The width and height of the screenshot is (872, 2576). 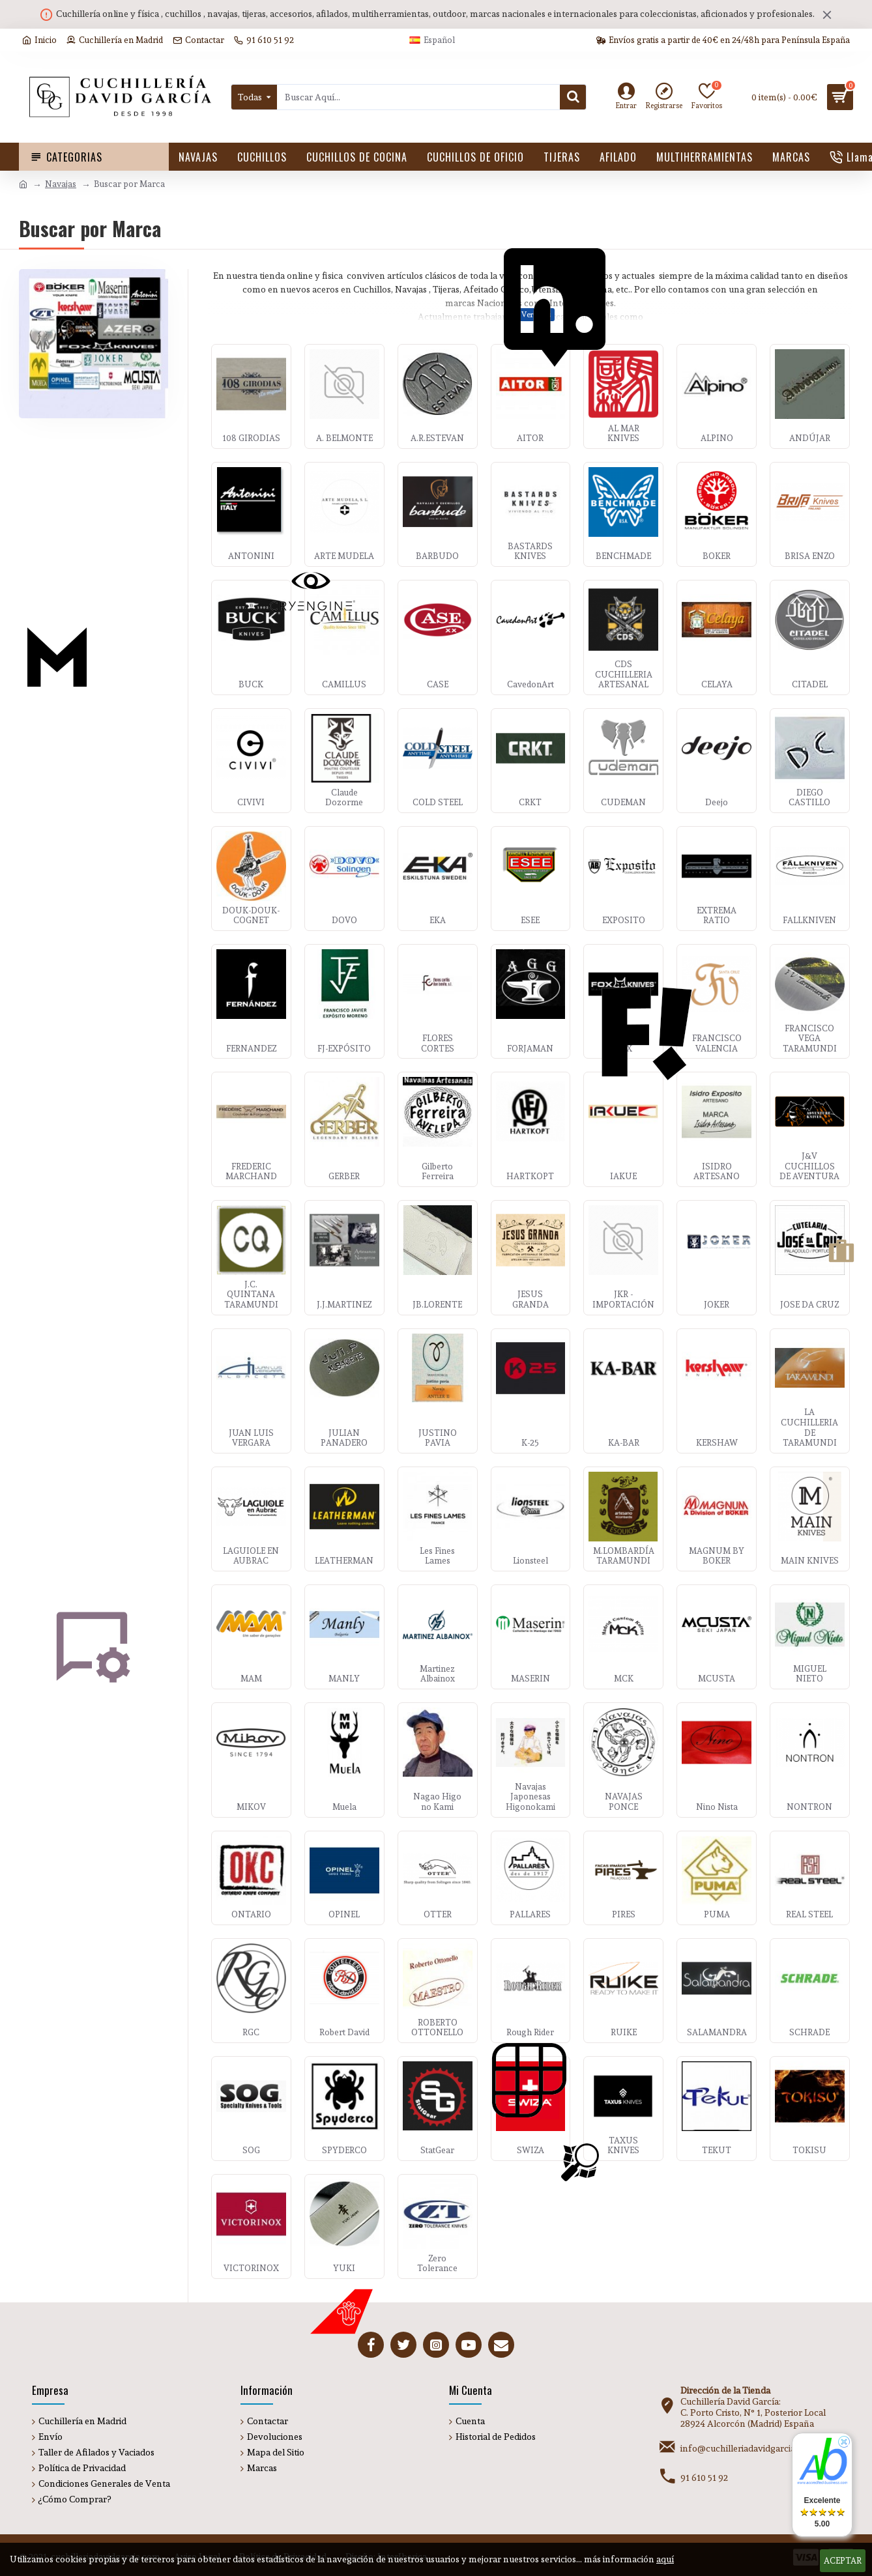 I want to click on open chat settings, so click(x=92, y=1644).